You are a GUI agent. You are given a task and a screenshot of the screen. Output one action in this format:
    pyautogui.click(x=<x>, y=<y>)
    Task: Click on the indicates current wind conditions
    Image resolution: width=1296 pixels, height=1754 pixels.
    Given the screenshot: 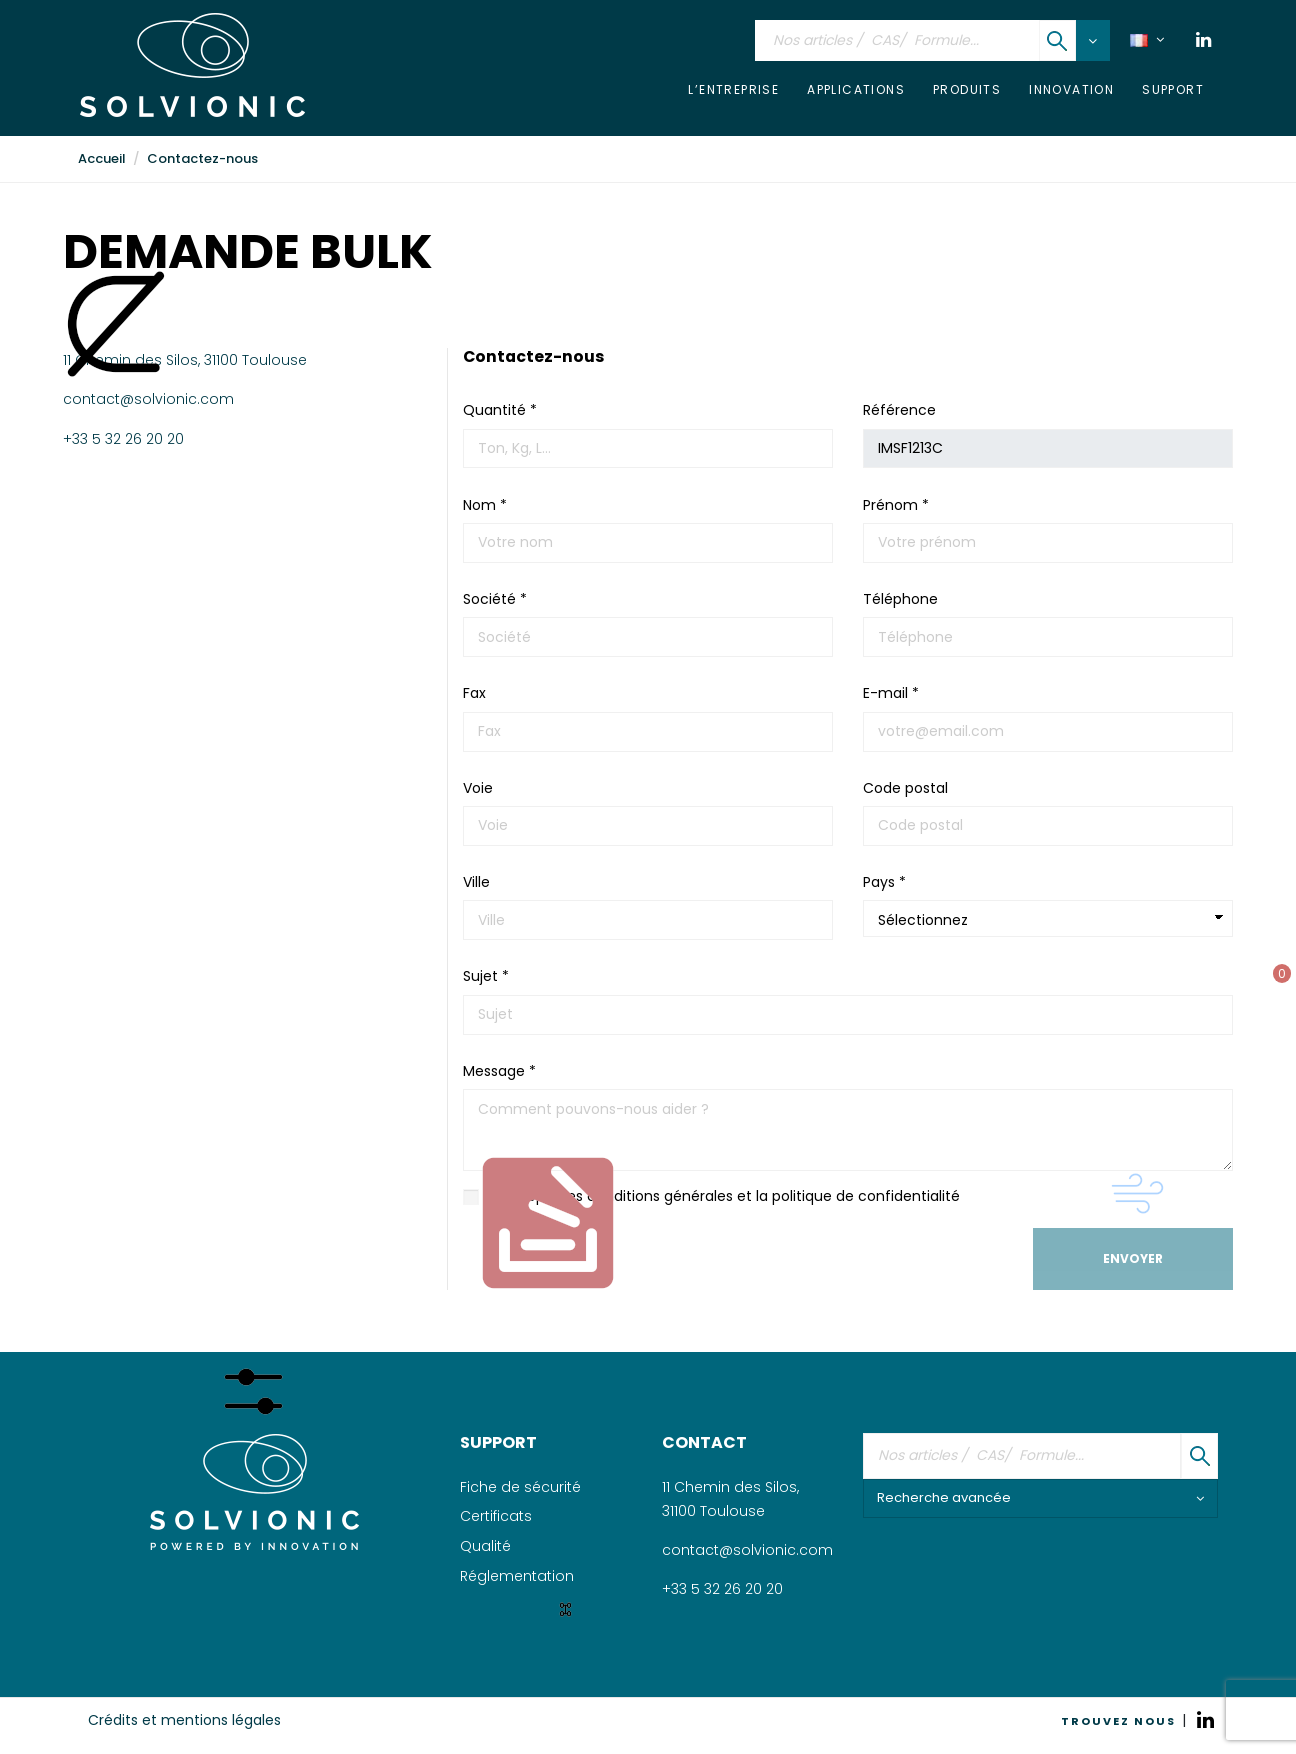 What is the action you would take?
    pyautogui.click(x=1137, y=1193)
    